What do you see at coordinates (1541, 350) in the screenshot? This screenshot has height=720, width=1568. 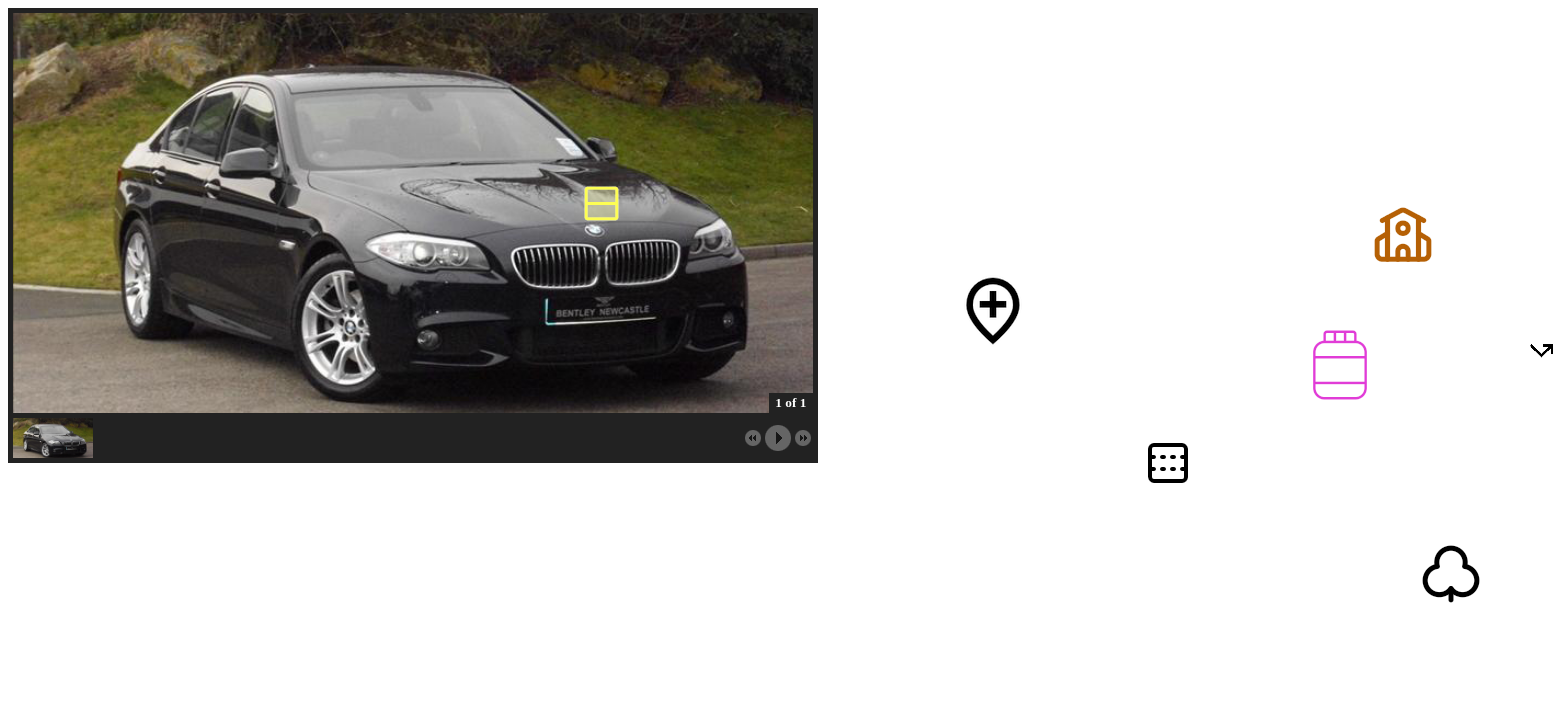 I see `indicates an outgoing call that wasn't answered` at bounding box center [1541, 350].